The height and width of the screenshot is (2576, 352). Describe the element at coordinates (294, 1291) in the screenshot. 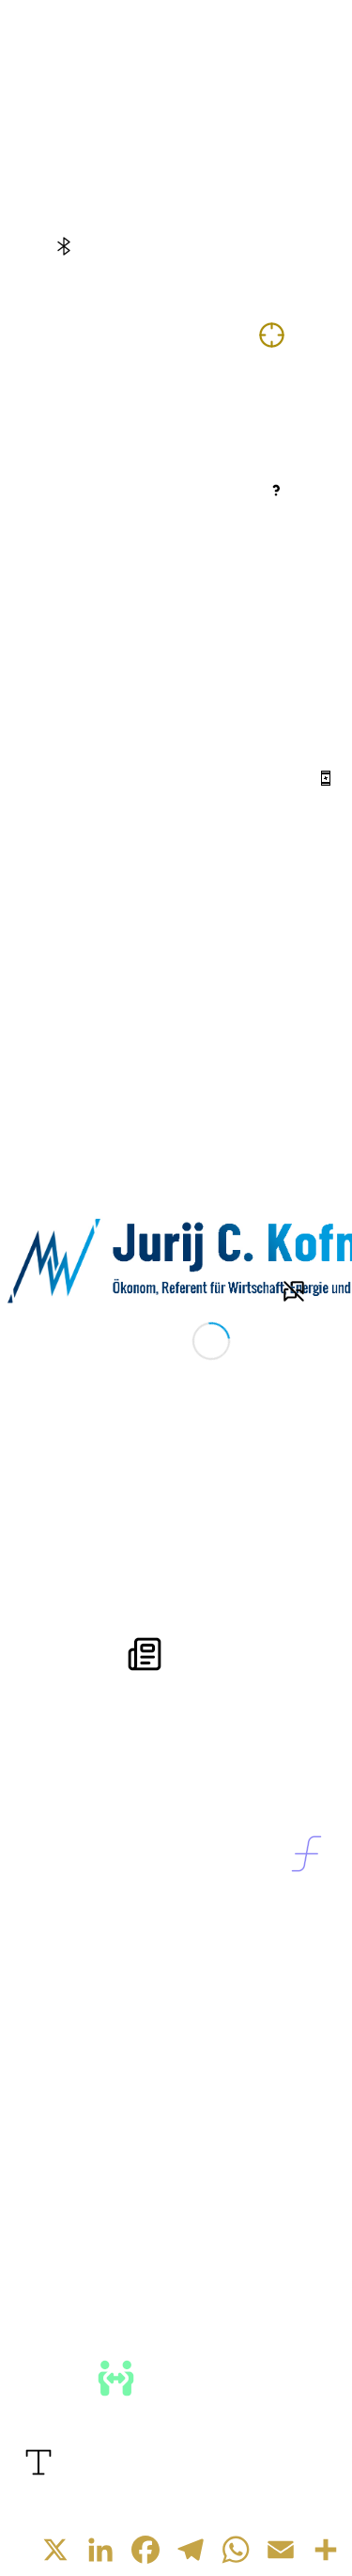

I see `mute or disable message notifications` at that location.